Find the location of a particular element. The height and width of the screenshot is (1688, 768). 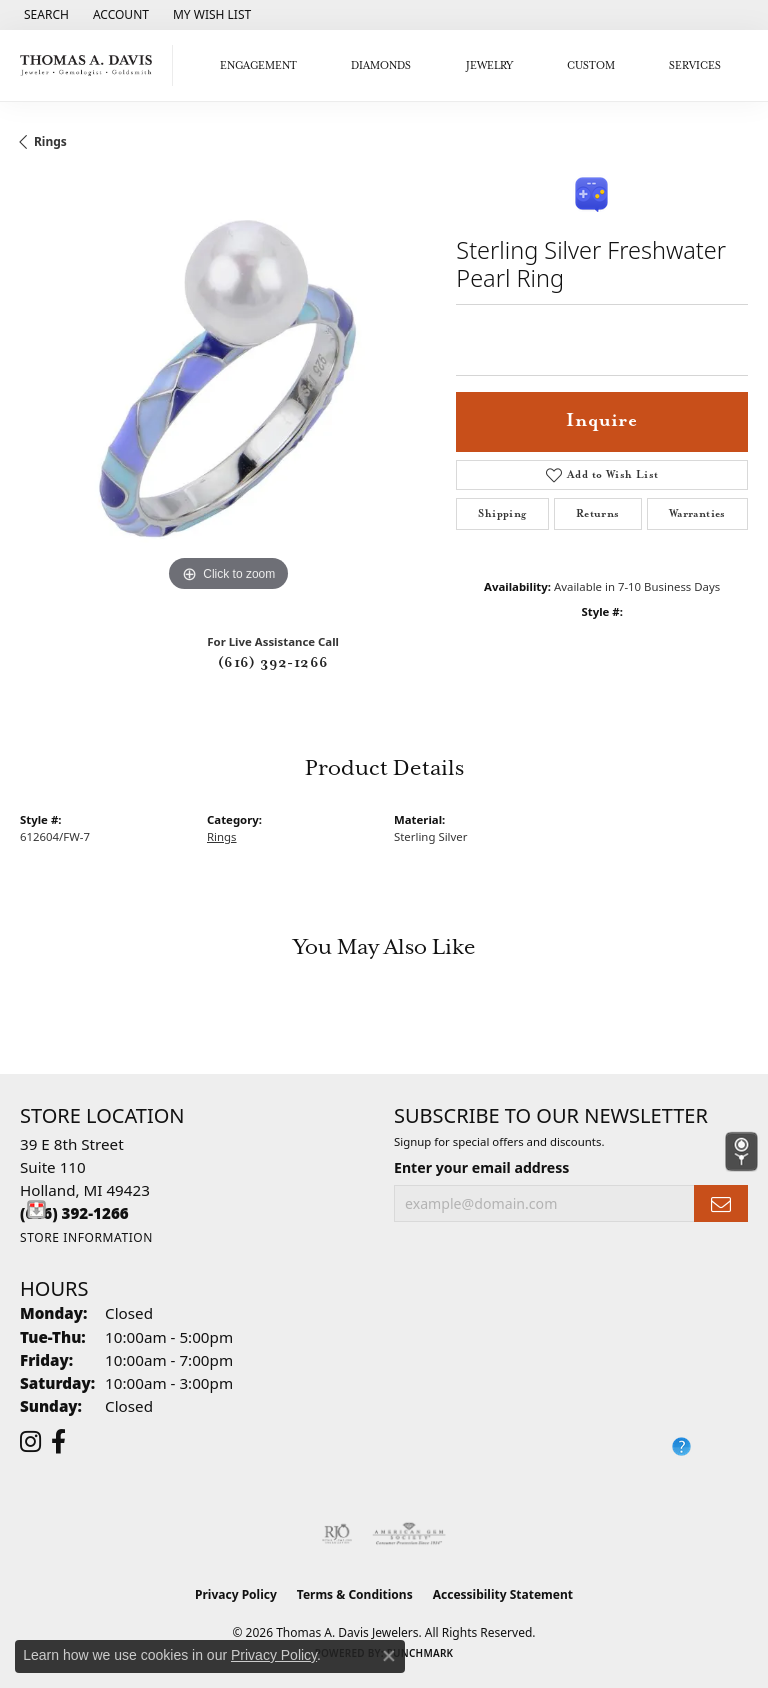

open déjà dup backup application is located at coordinates (741, 1151).